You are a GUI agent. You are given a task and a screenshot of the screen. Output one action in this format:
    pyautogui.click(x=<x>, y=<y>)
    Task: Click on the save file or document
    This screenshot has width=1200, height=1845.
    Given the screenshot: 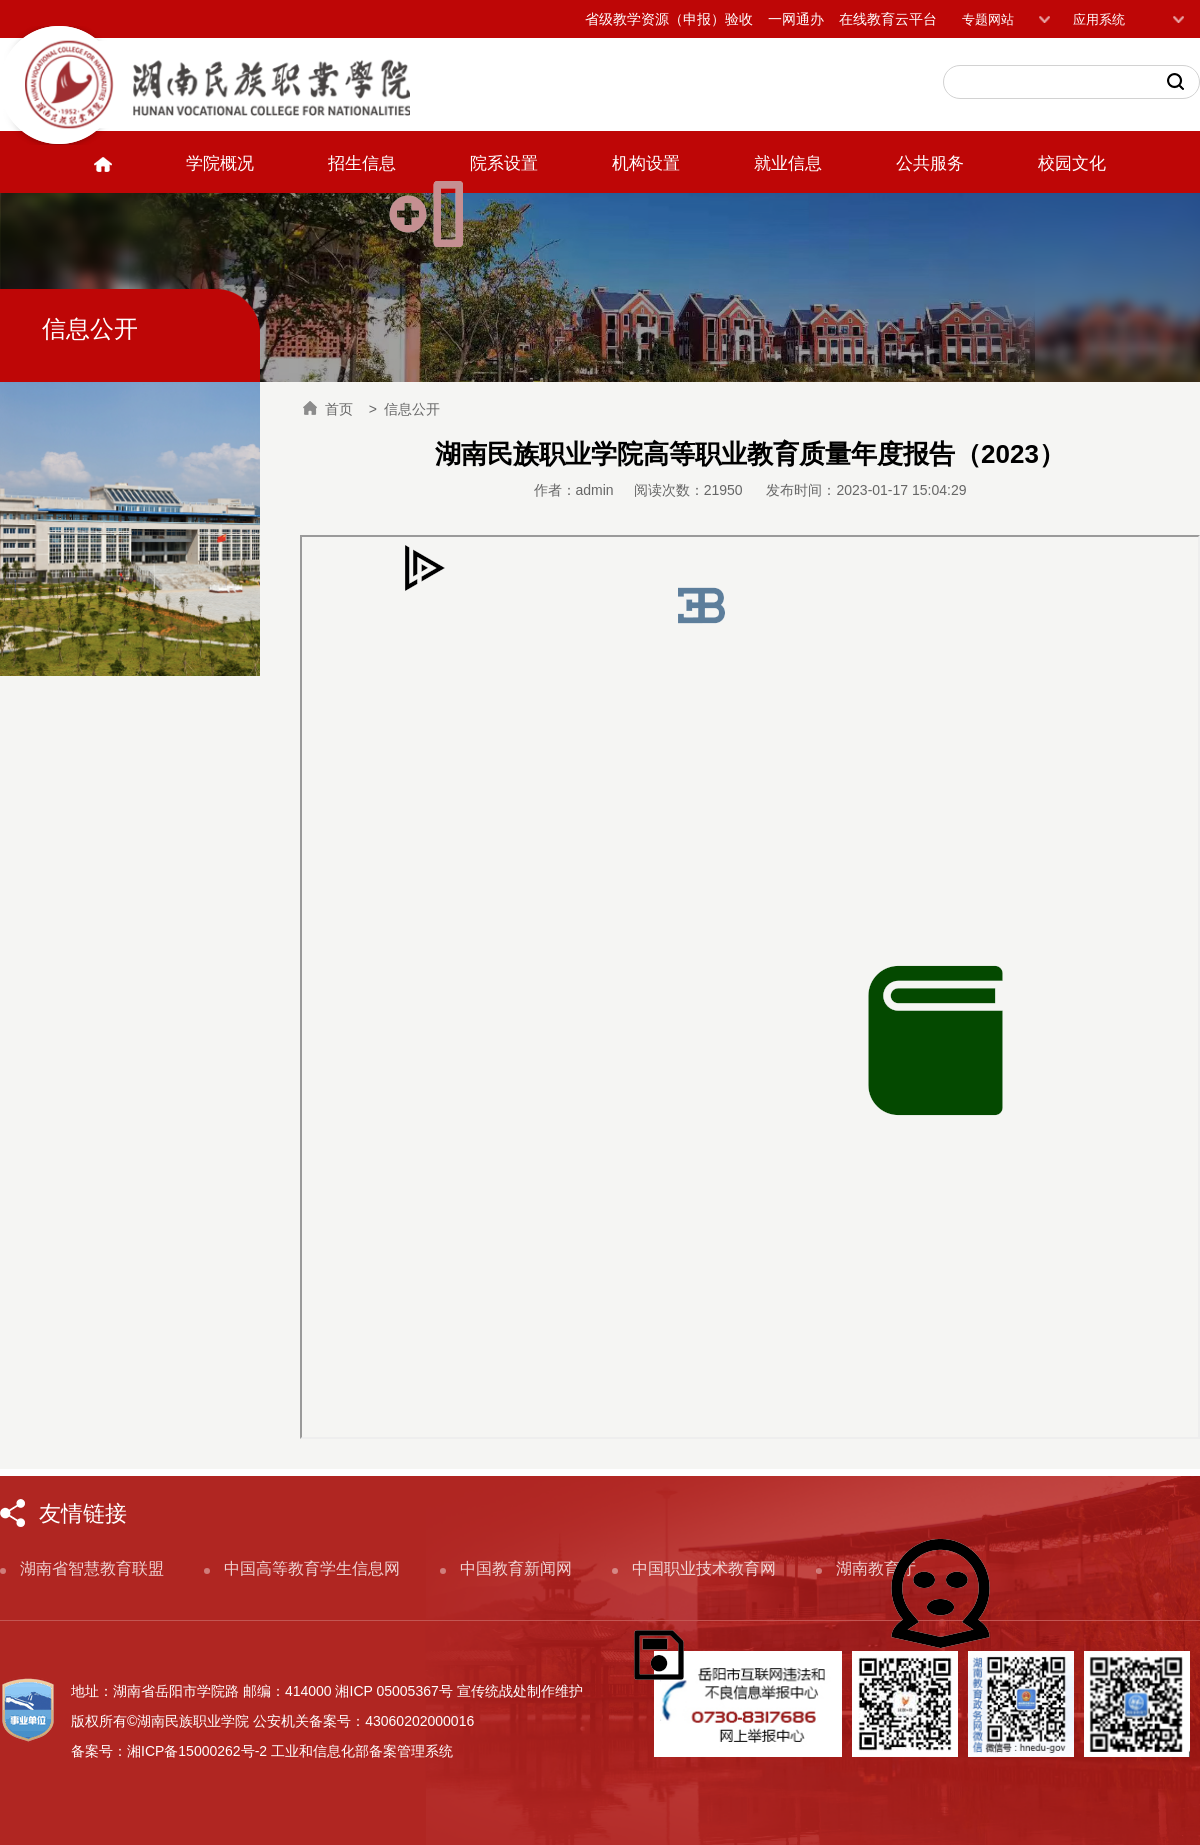 What is the action you would take?
    pyautogui.click(x=659, y=1655)
    